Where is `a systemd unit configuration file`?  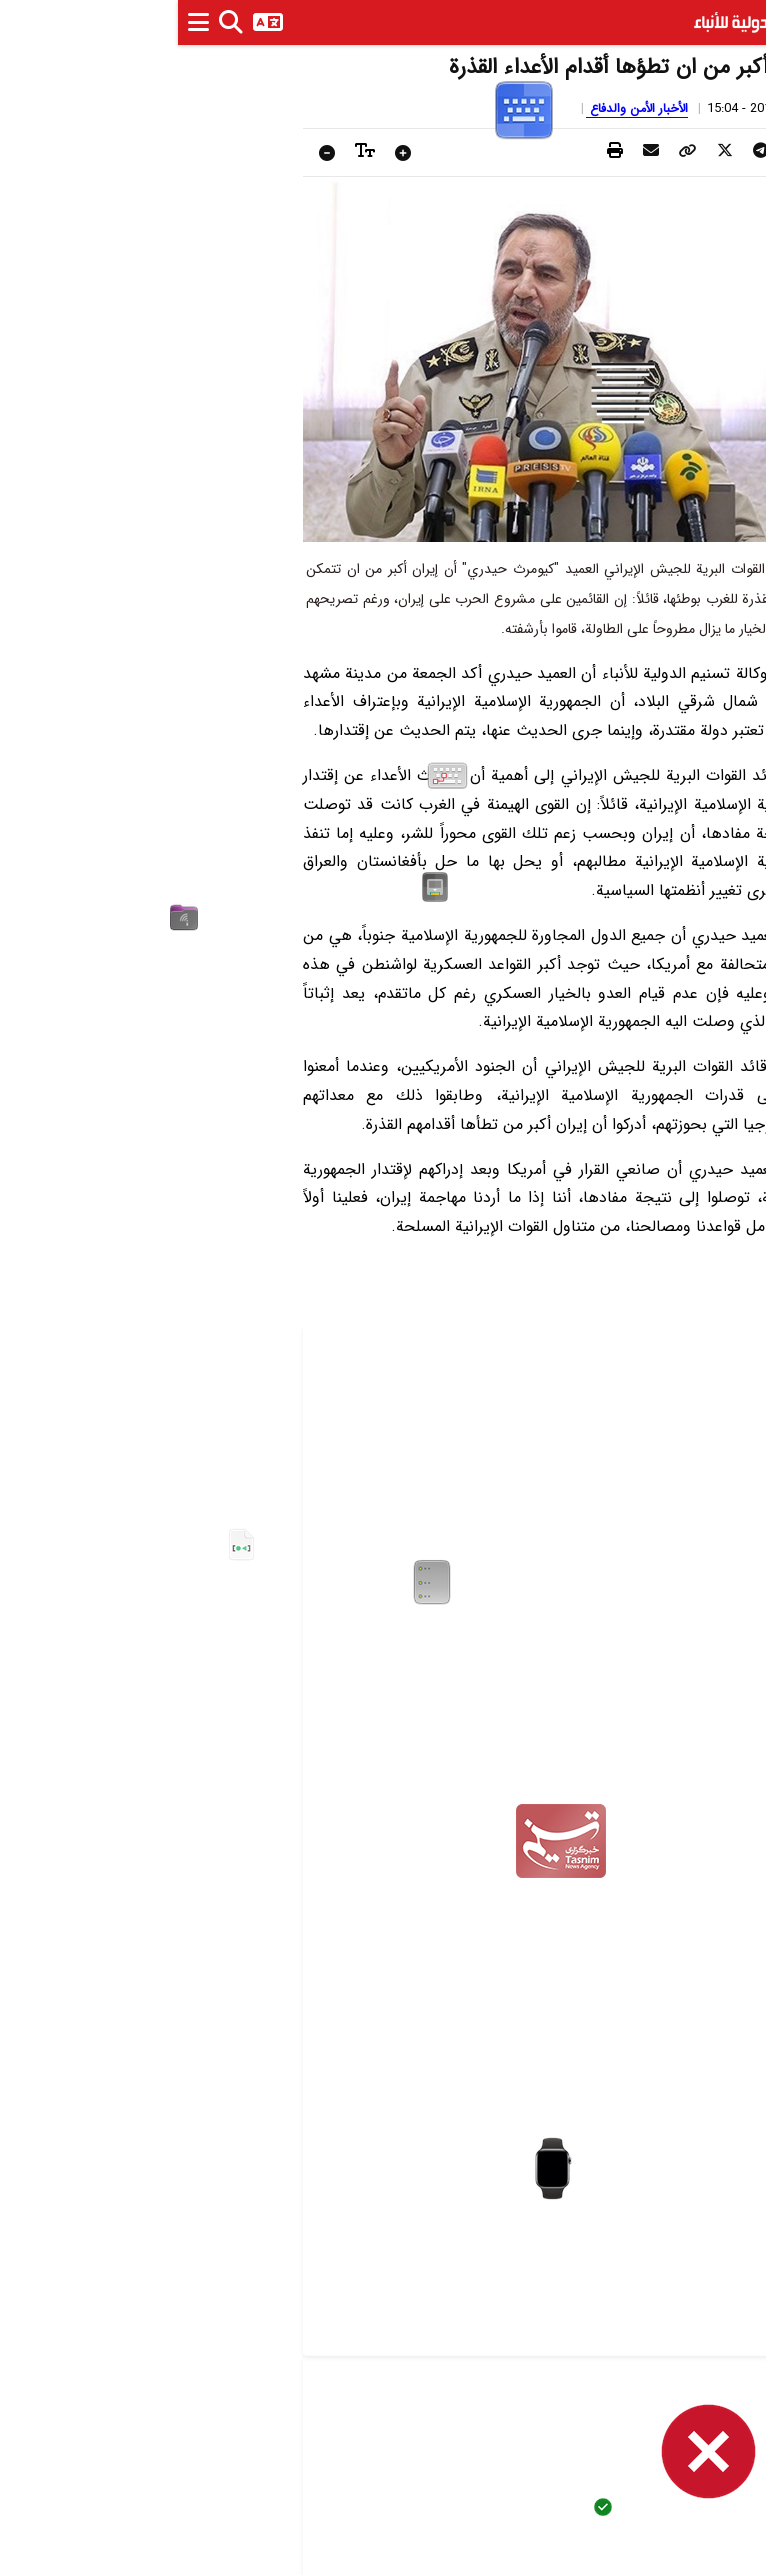
a systemd unit configuration file is located at coordinates (241, 1544).